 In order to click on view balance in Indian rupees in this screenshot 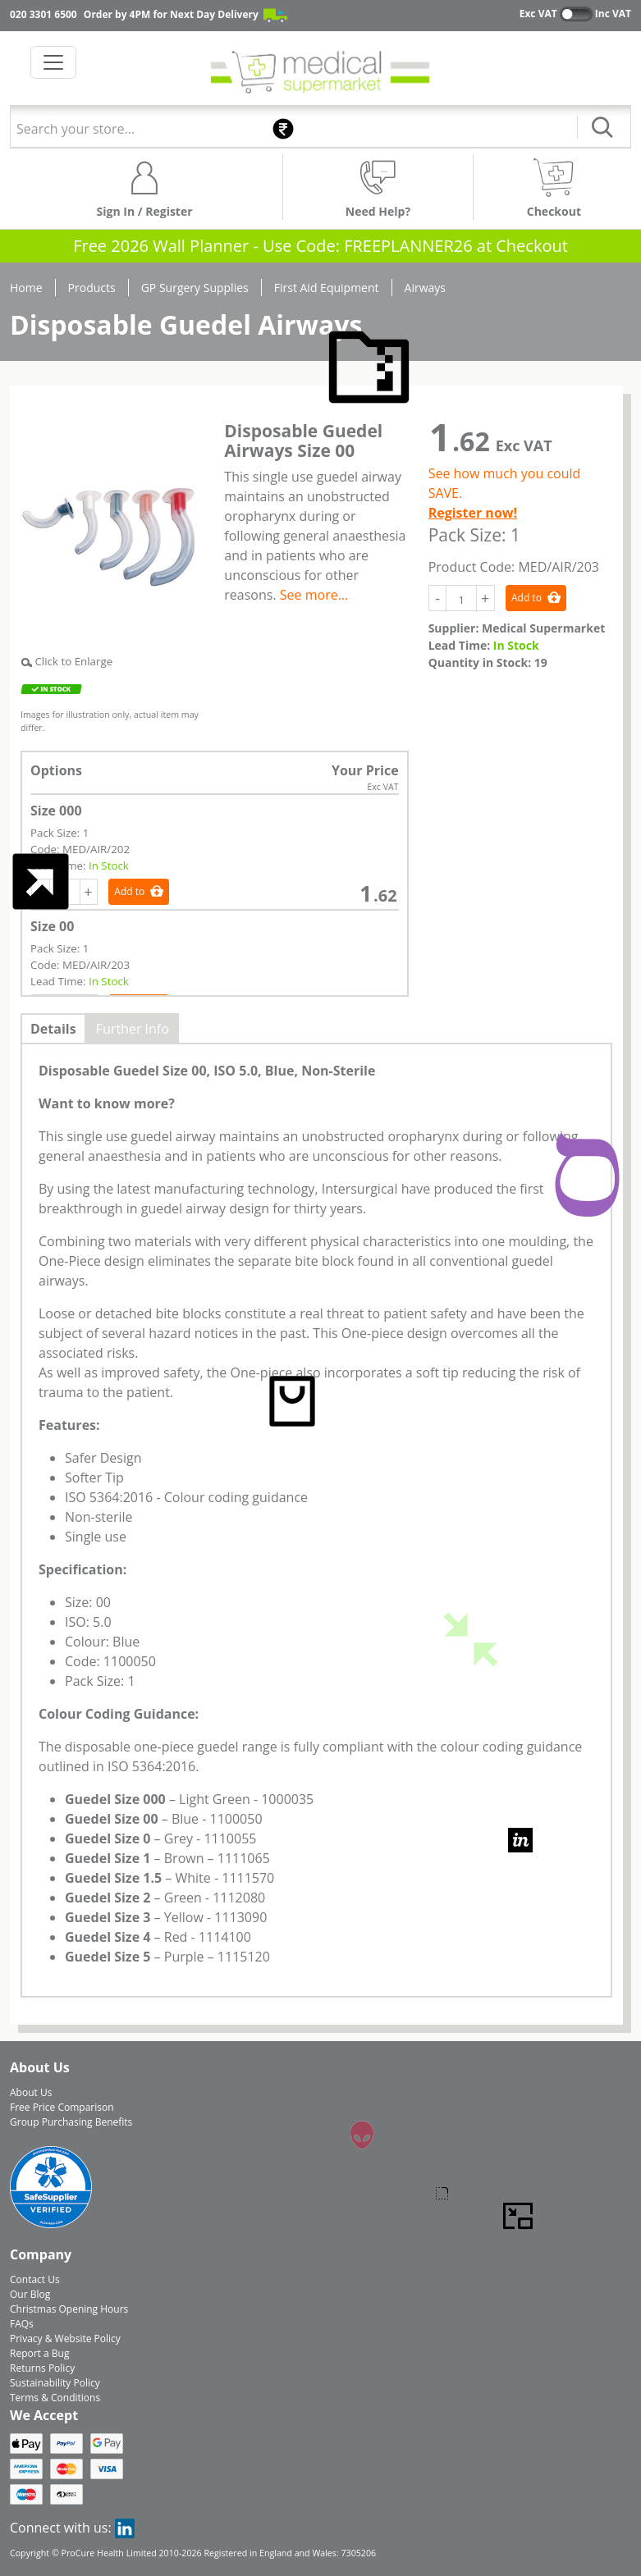, I will do `click(283, 129)`.